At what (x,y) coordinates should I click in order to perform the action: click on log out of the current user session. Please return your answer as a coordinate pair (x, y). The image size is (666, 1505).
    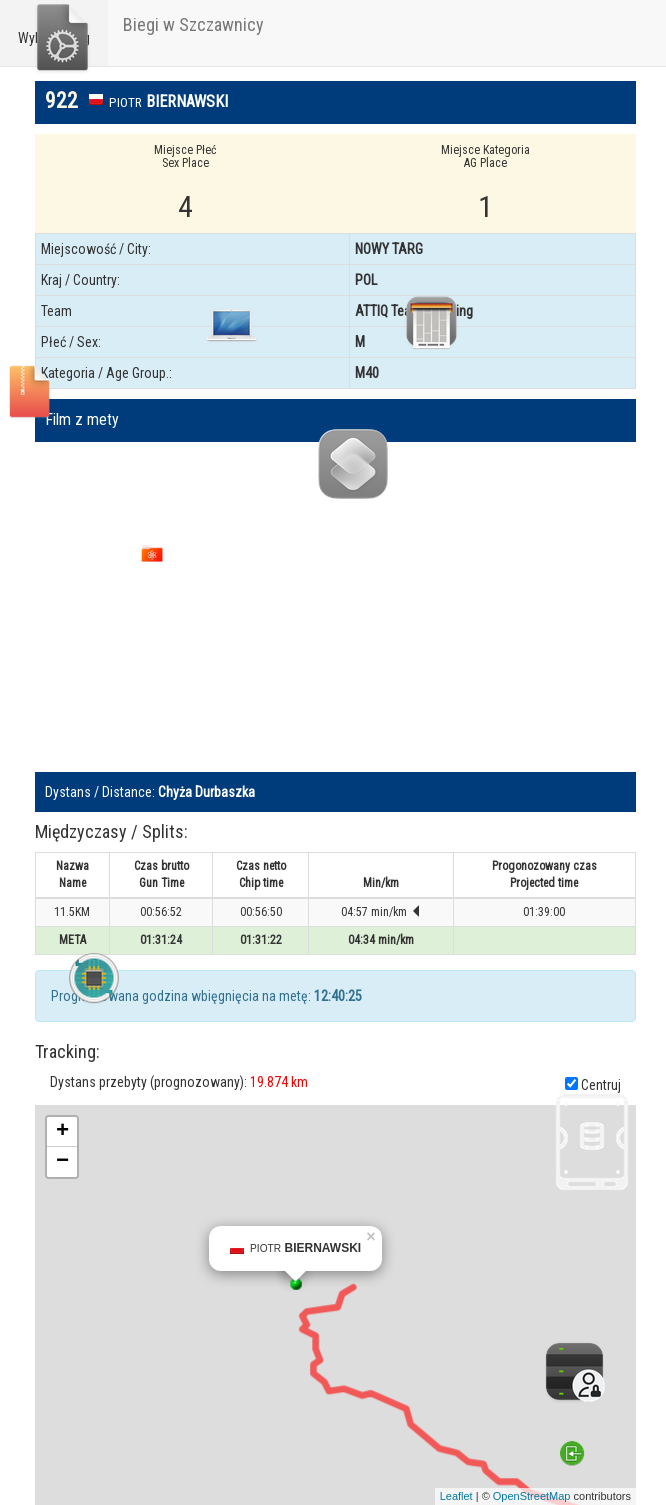
    Looking at the image, I should click on (572, 1453).